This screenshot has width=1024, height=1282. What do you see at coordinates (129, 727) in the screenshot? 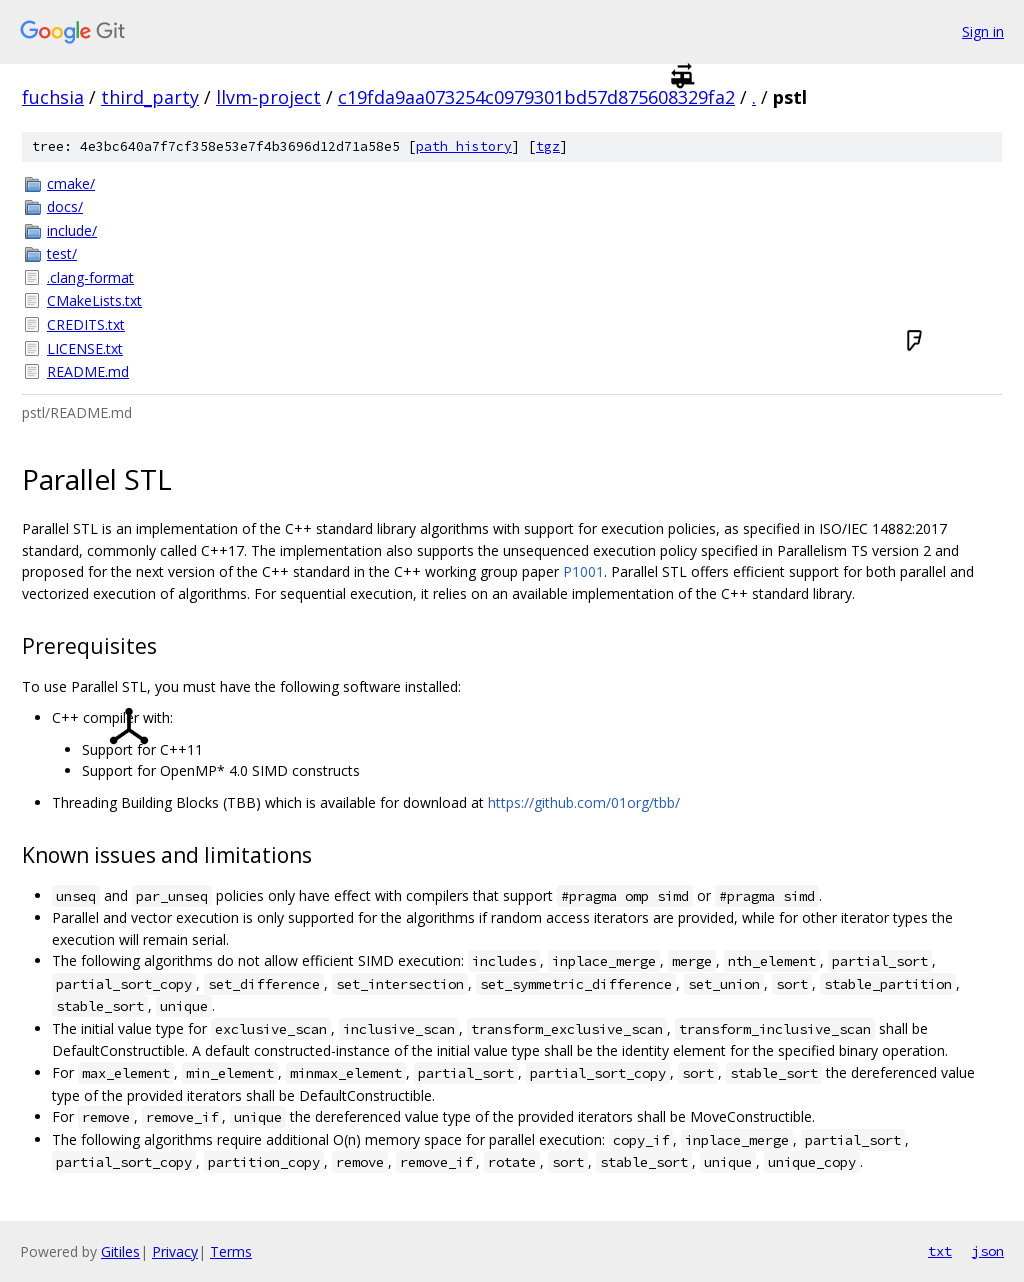
I see `access 3D transform or manipulation tools` at bounding box center [129, 727].